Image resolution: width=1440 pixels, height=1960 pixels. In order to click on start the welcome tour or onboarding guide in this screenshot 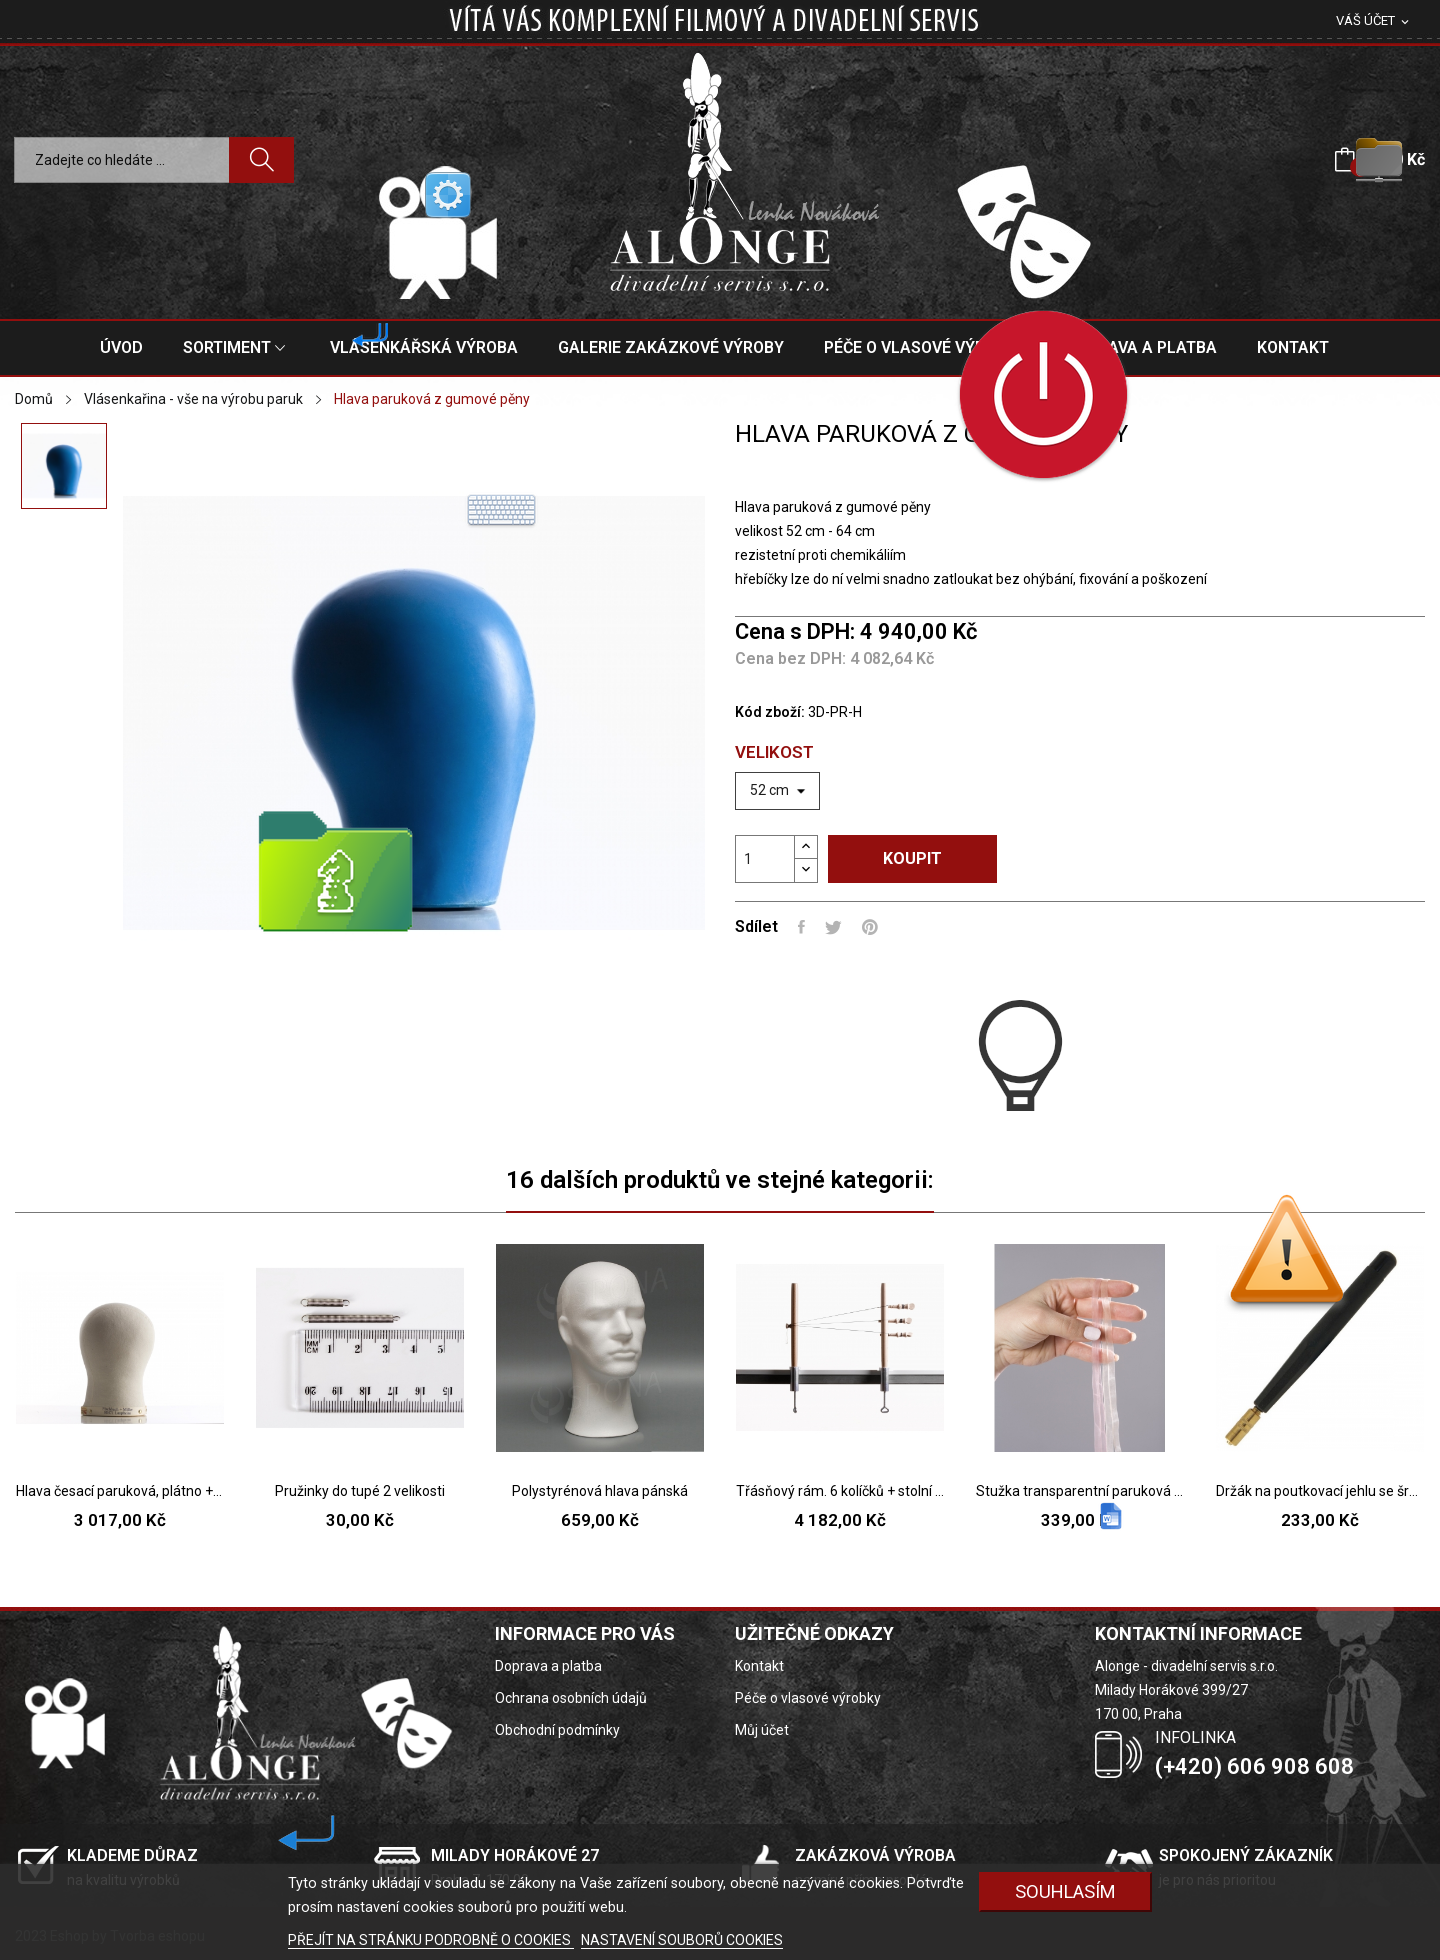, I will do `click(1020, 1055)`.